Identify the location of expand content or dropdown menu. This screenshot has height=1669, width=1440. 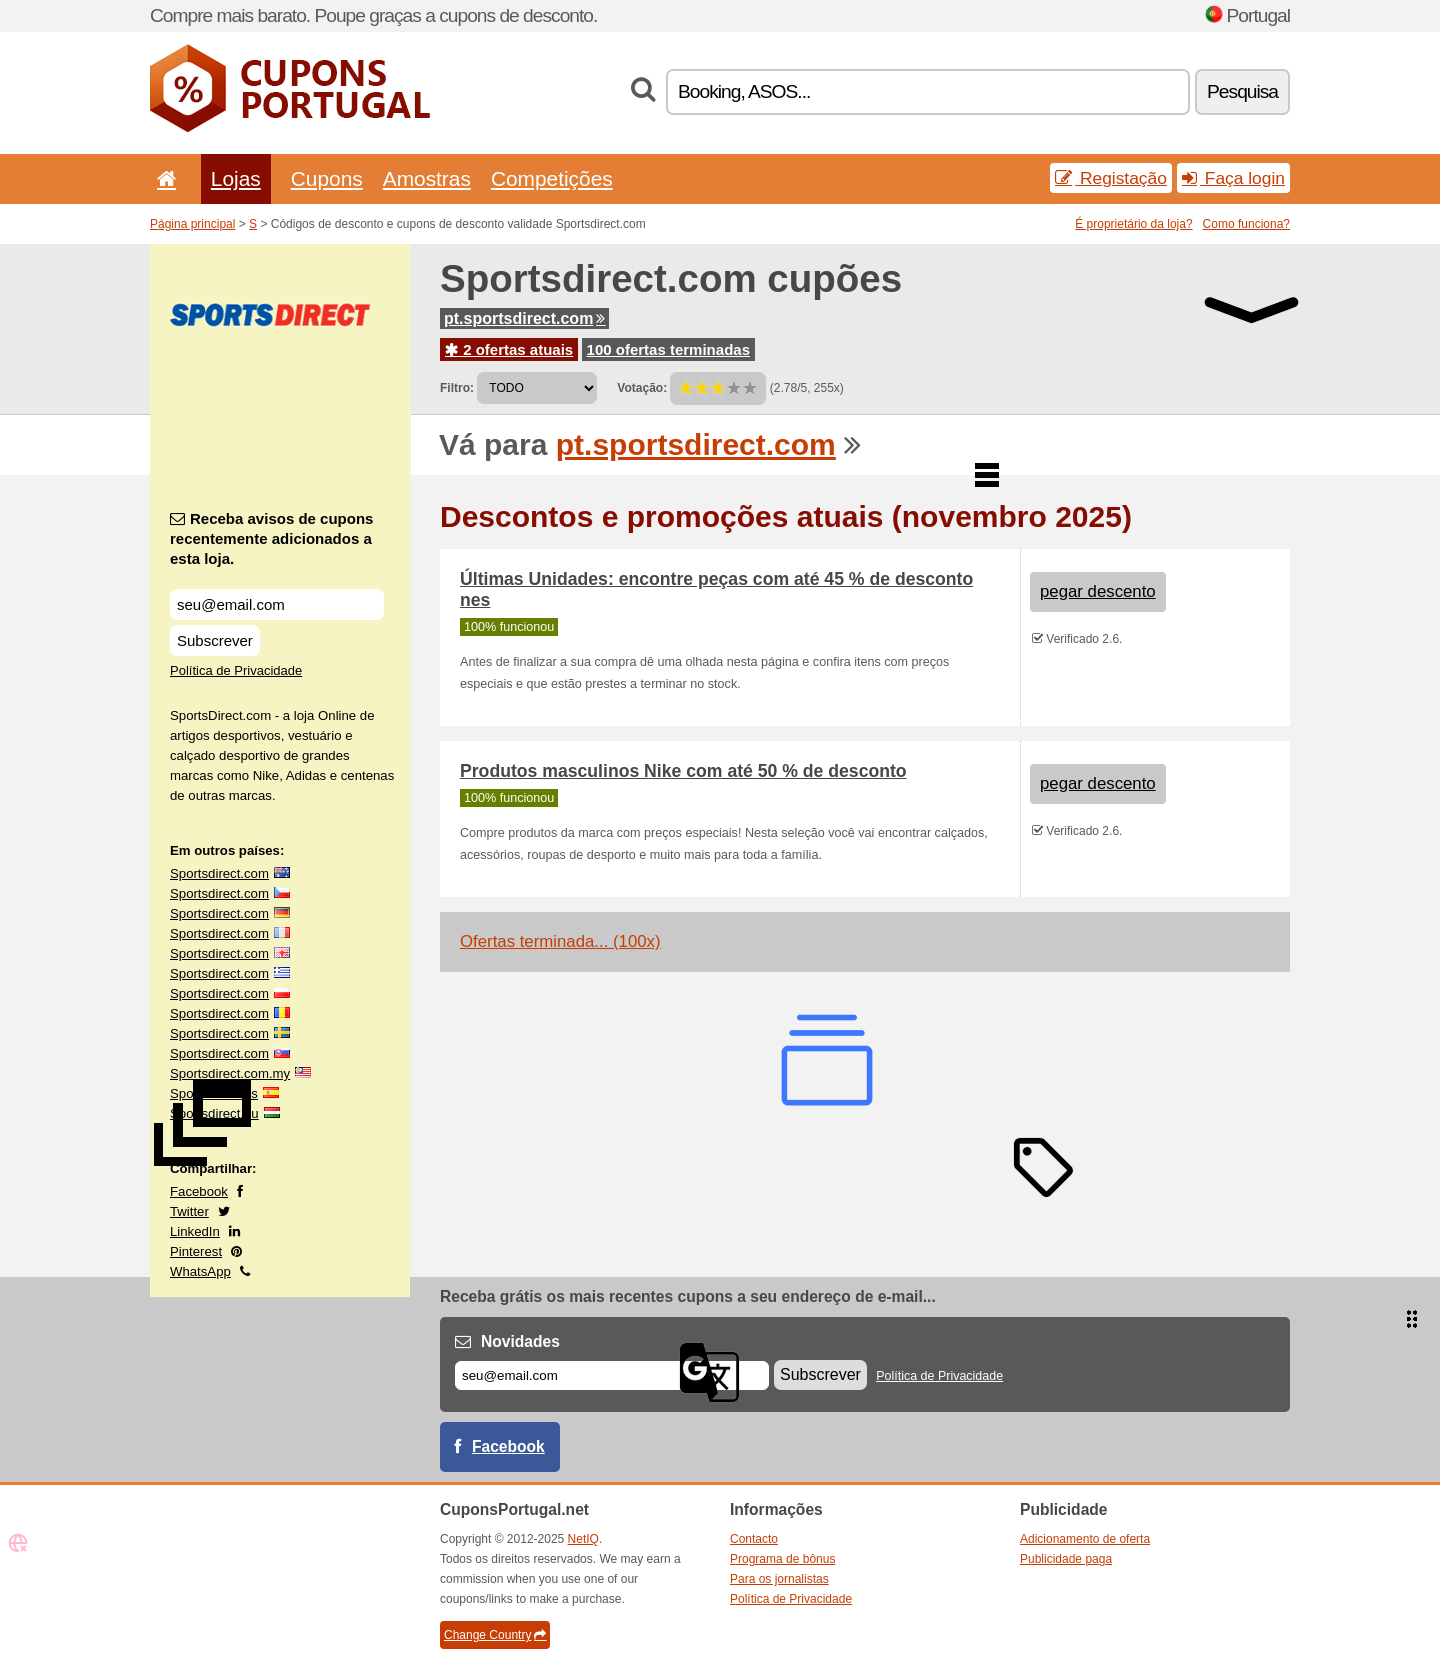
(1251, 307).